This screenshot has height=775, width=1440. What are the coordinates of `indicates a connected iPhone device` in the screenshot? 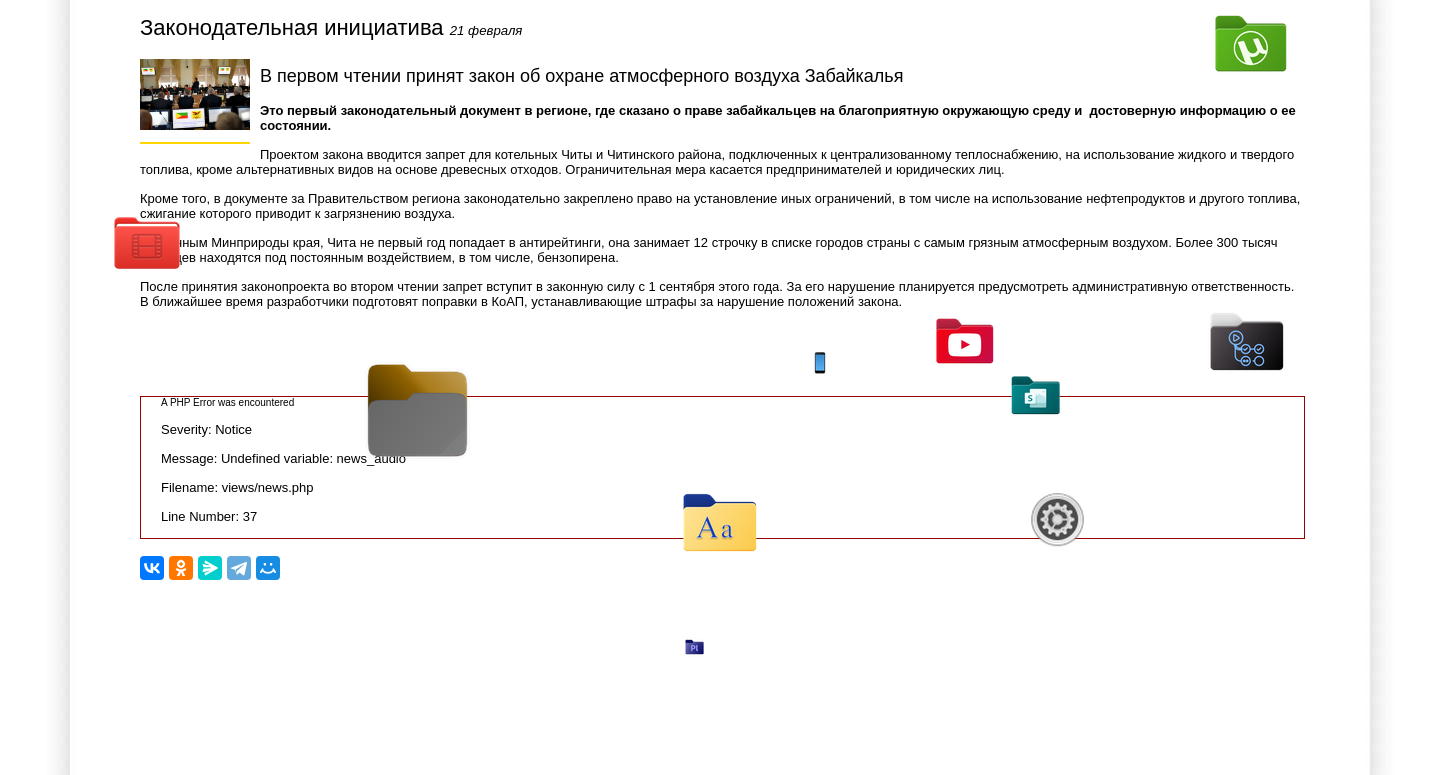 It's located at (820, 363).